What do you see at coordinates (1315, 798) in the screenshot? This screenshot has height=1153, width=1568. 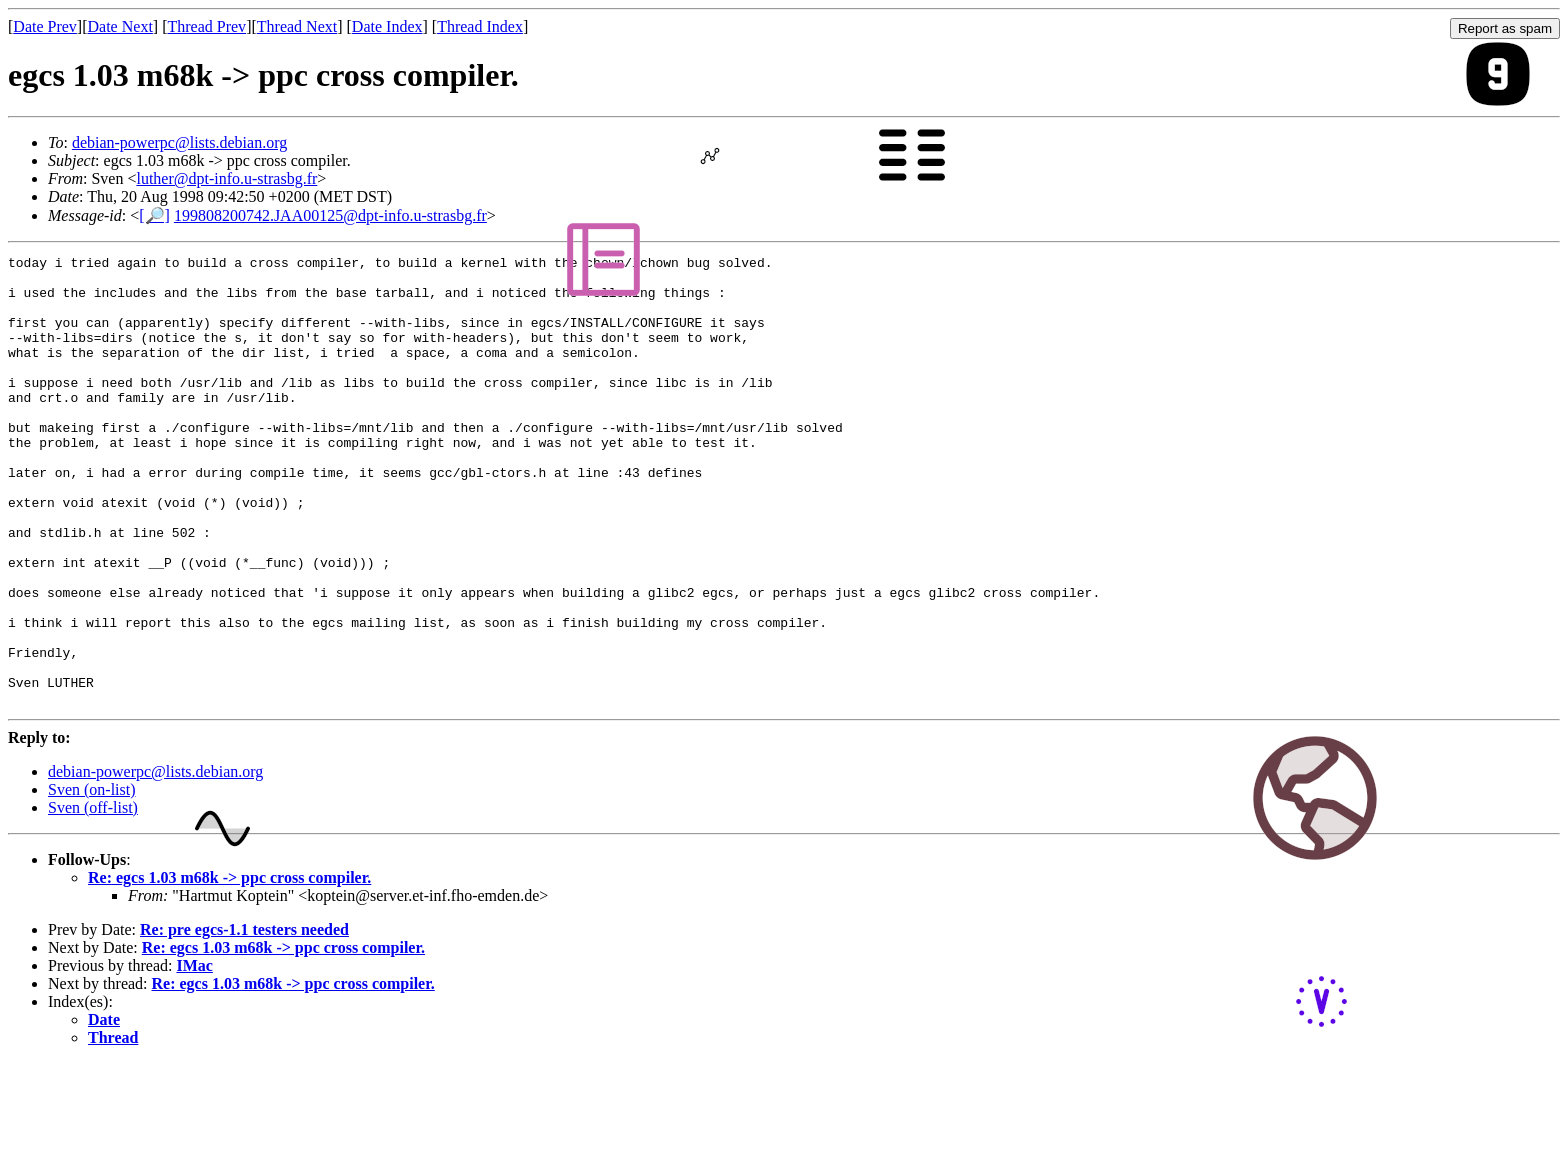 I see `view western hemisphere or americas region` at bounding box center [1315, 798].